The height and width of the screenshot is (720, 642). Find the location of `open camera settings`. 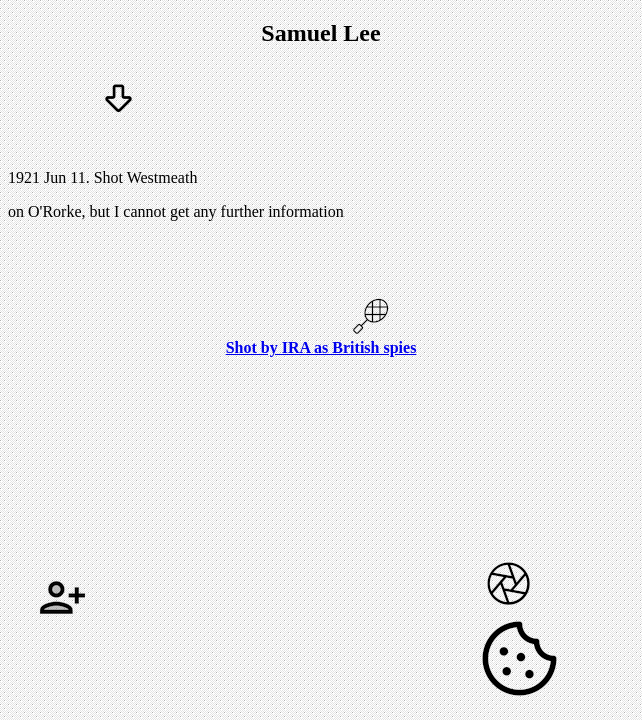

open camera settings is located at coordinates (508, 583).